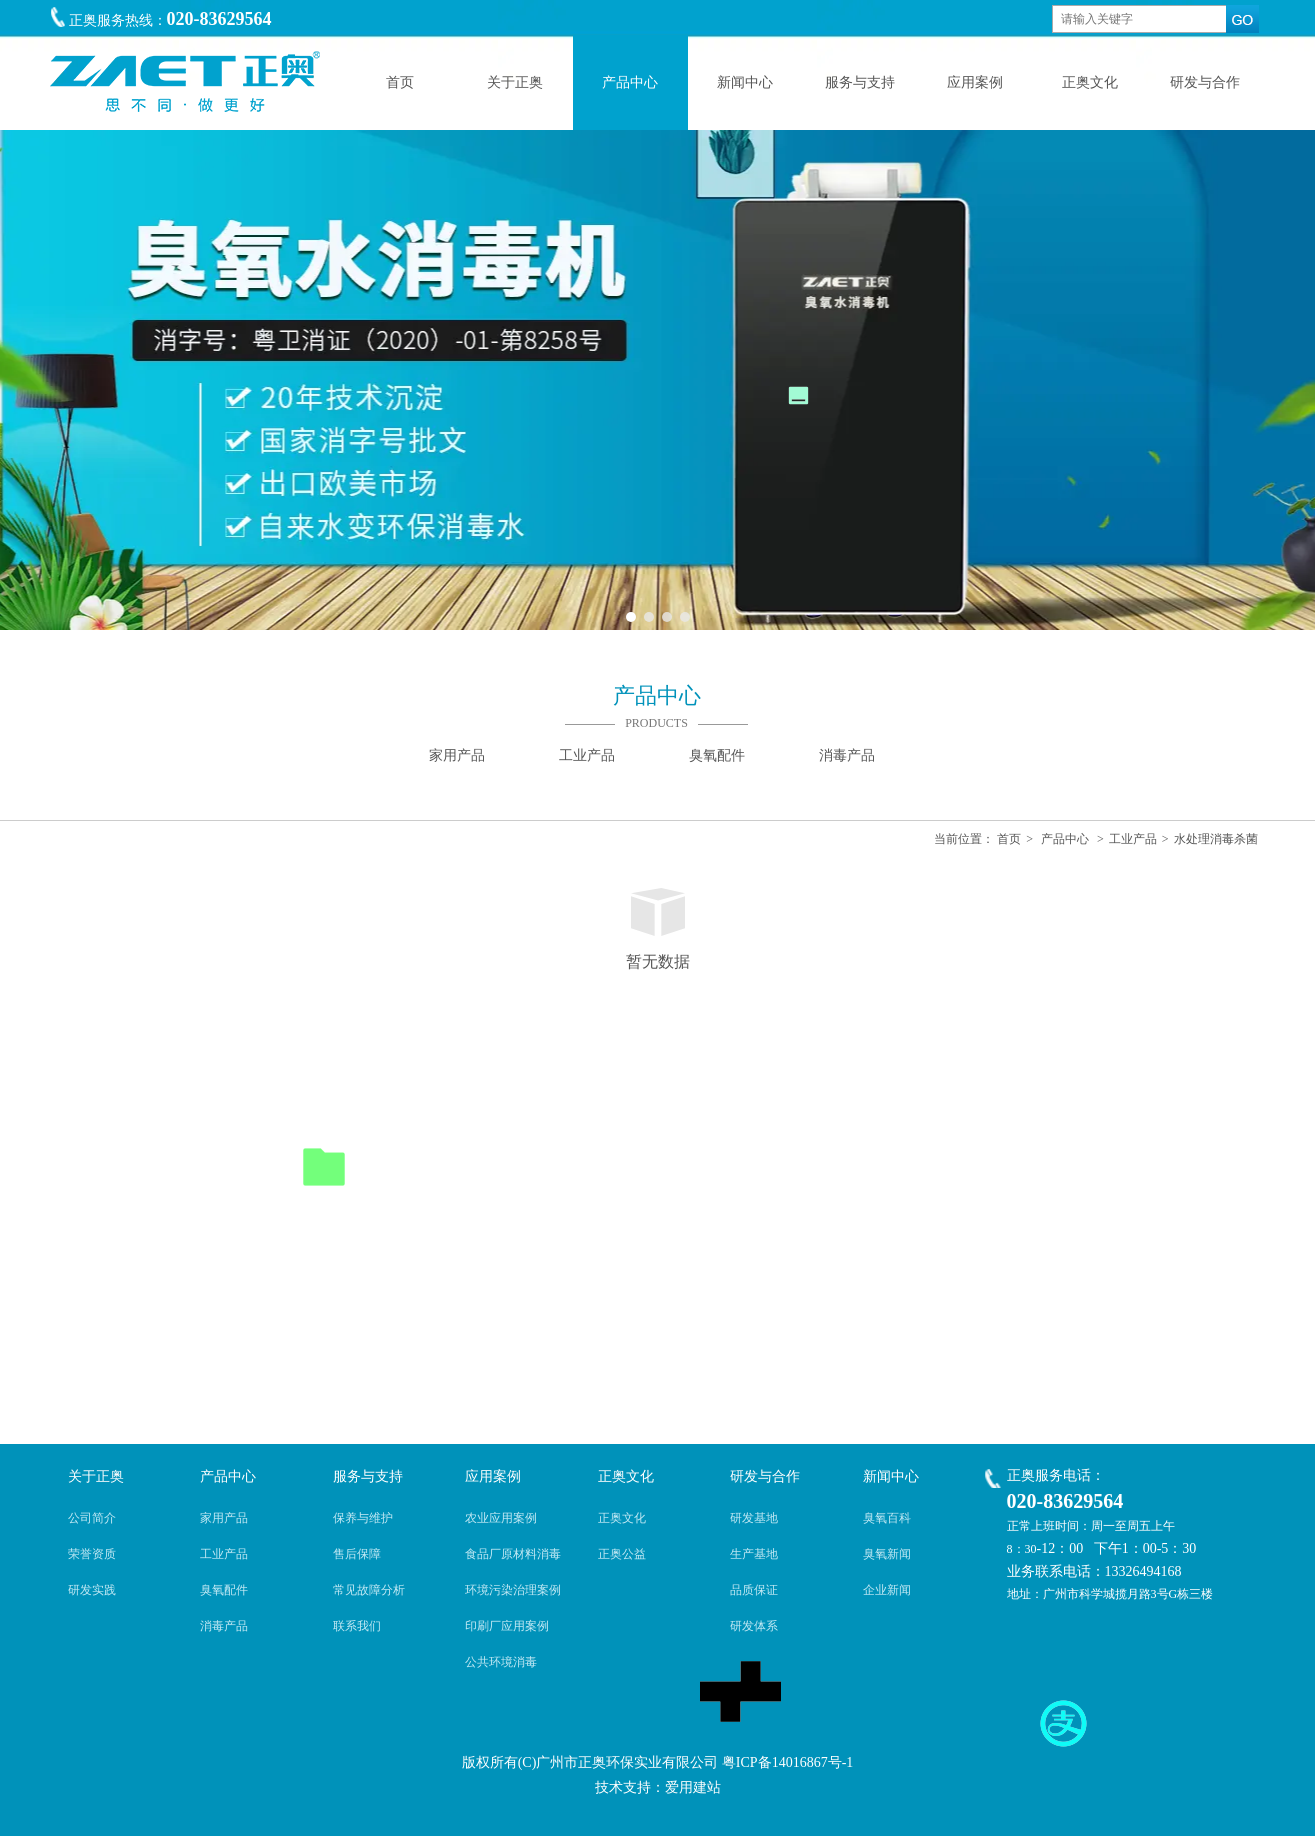 This screenshot has width=1315, height=1836. Describe the element at coordinates (740, 1691) in the screenshot. I see `CrateDB database platform logo` at that location.